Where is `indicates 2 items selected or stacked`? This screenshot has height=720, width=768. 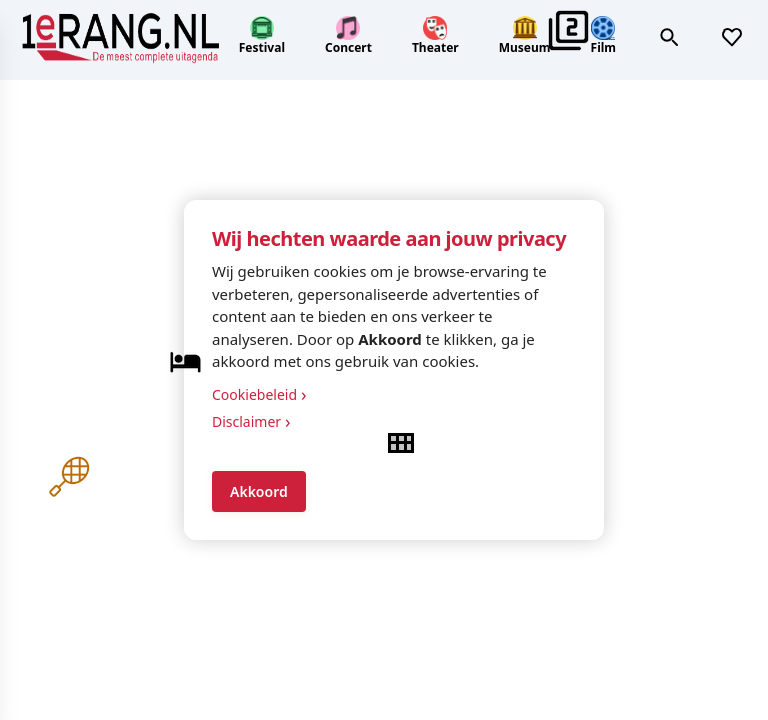
indicates 2 items selected or stacked is located at coordinates (568, 30).